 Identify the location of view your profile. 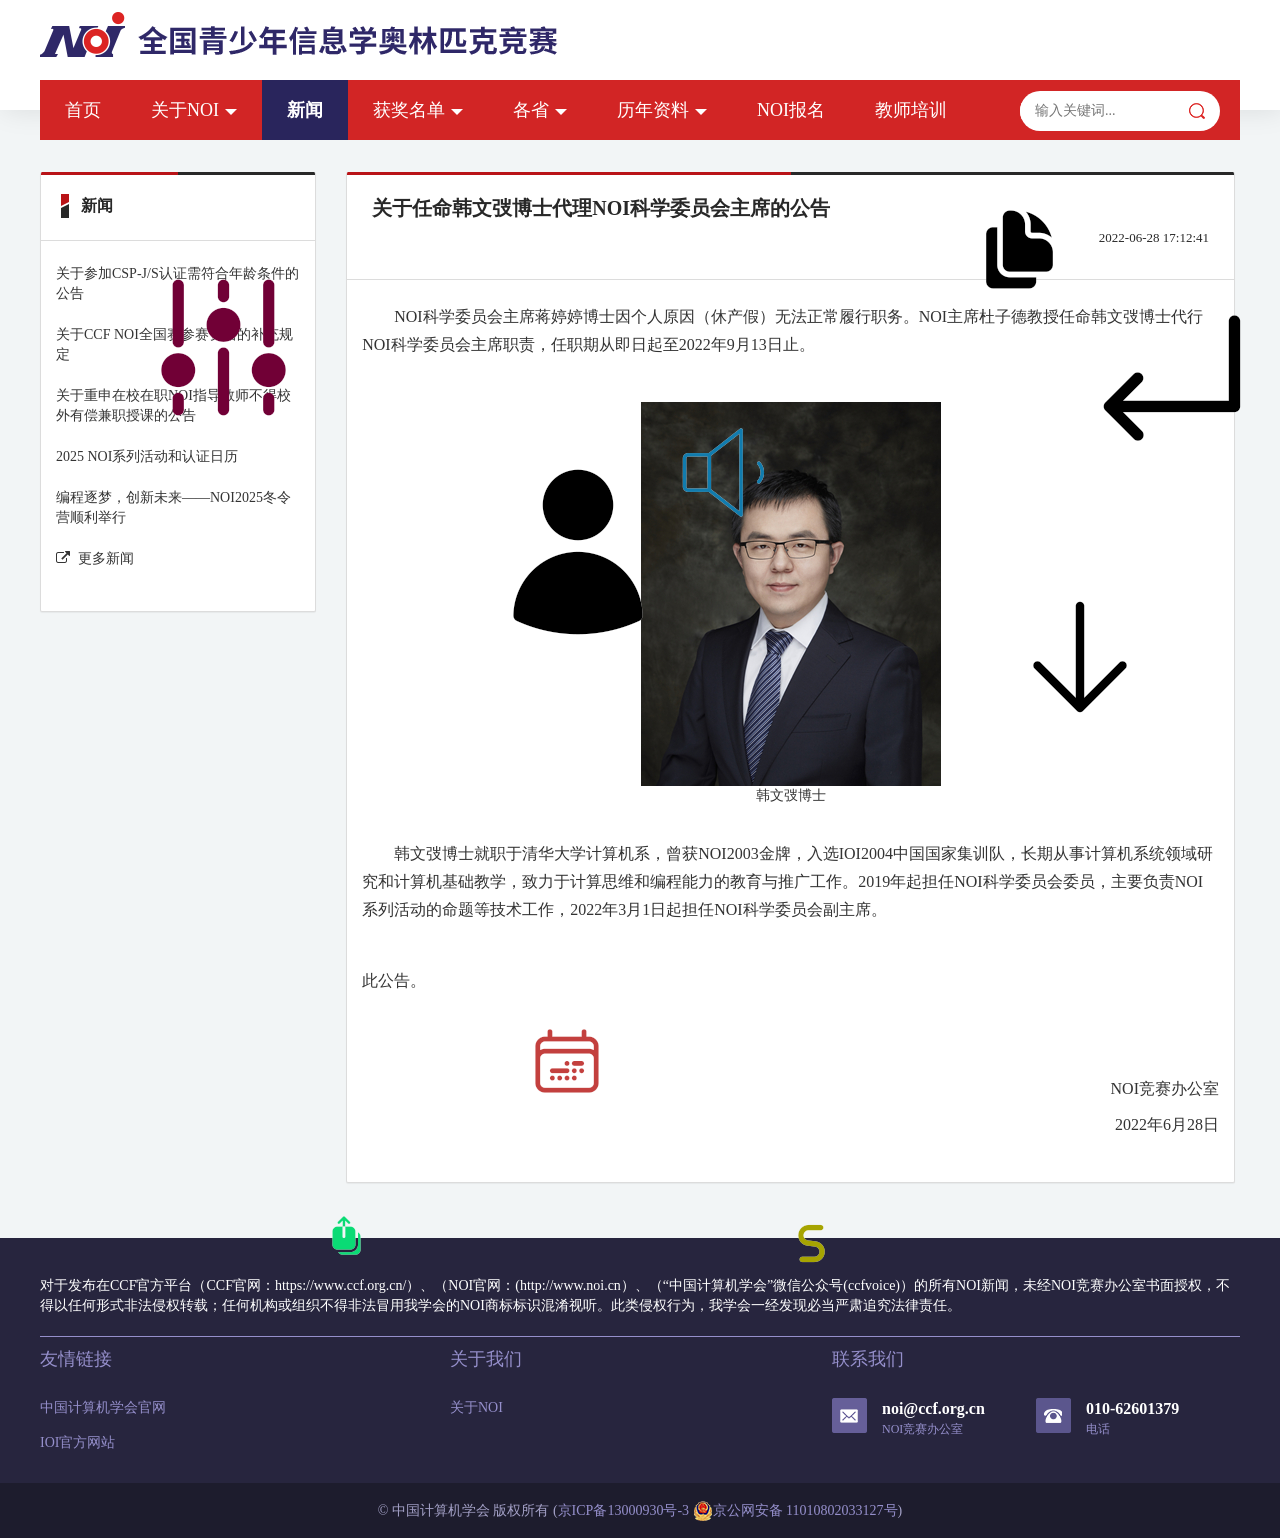
(578, 552).